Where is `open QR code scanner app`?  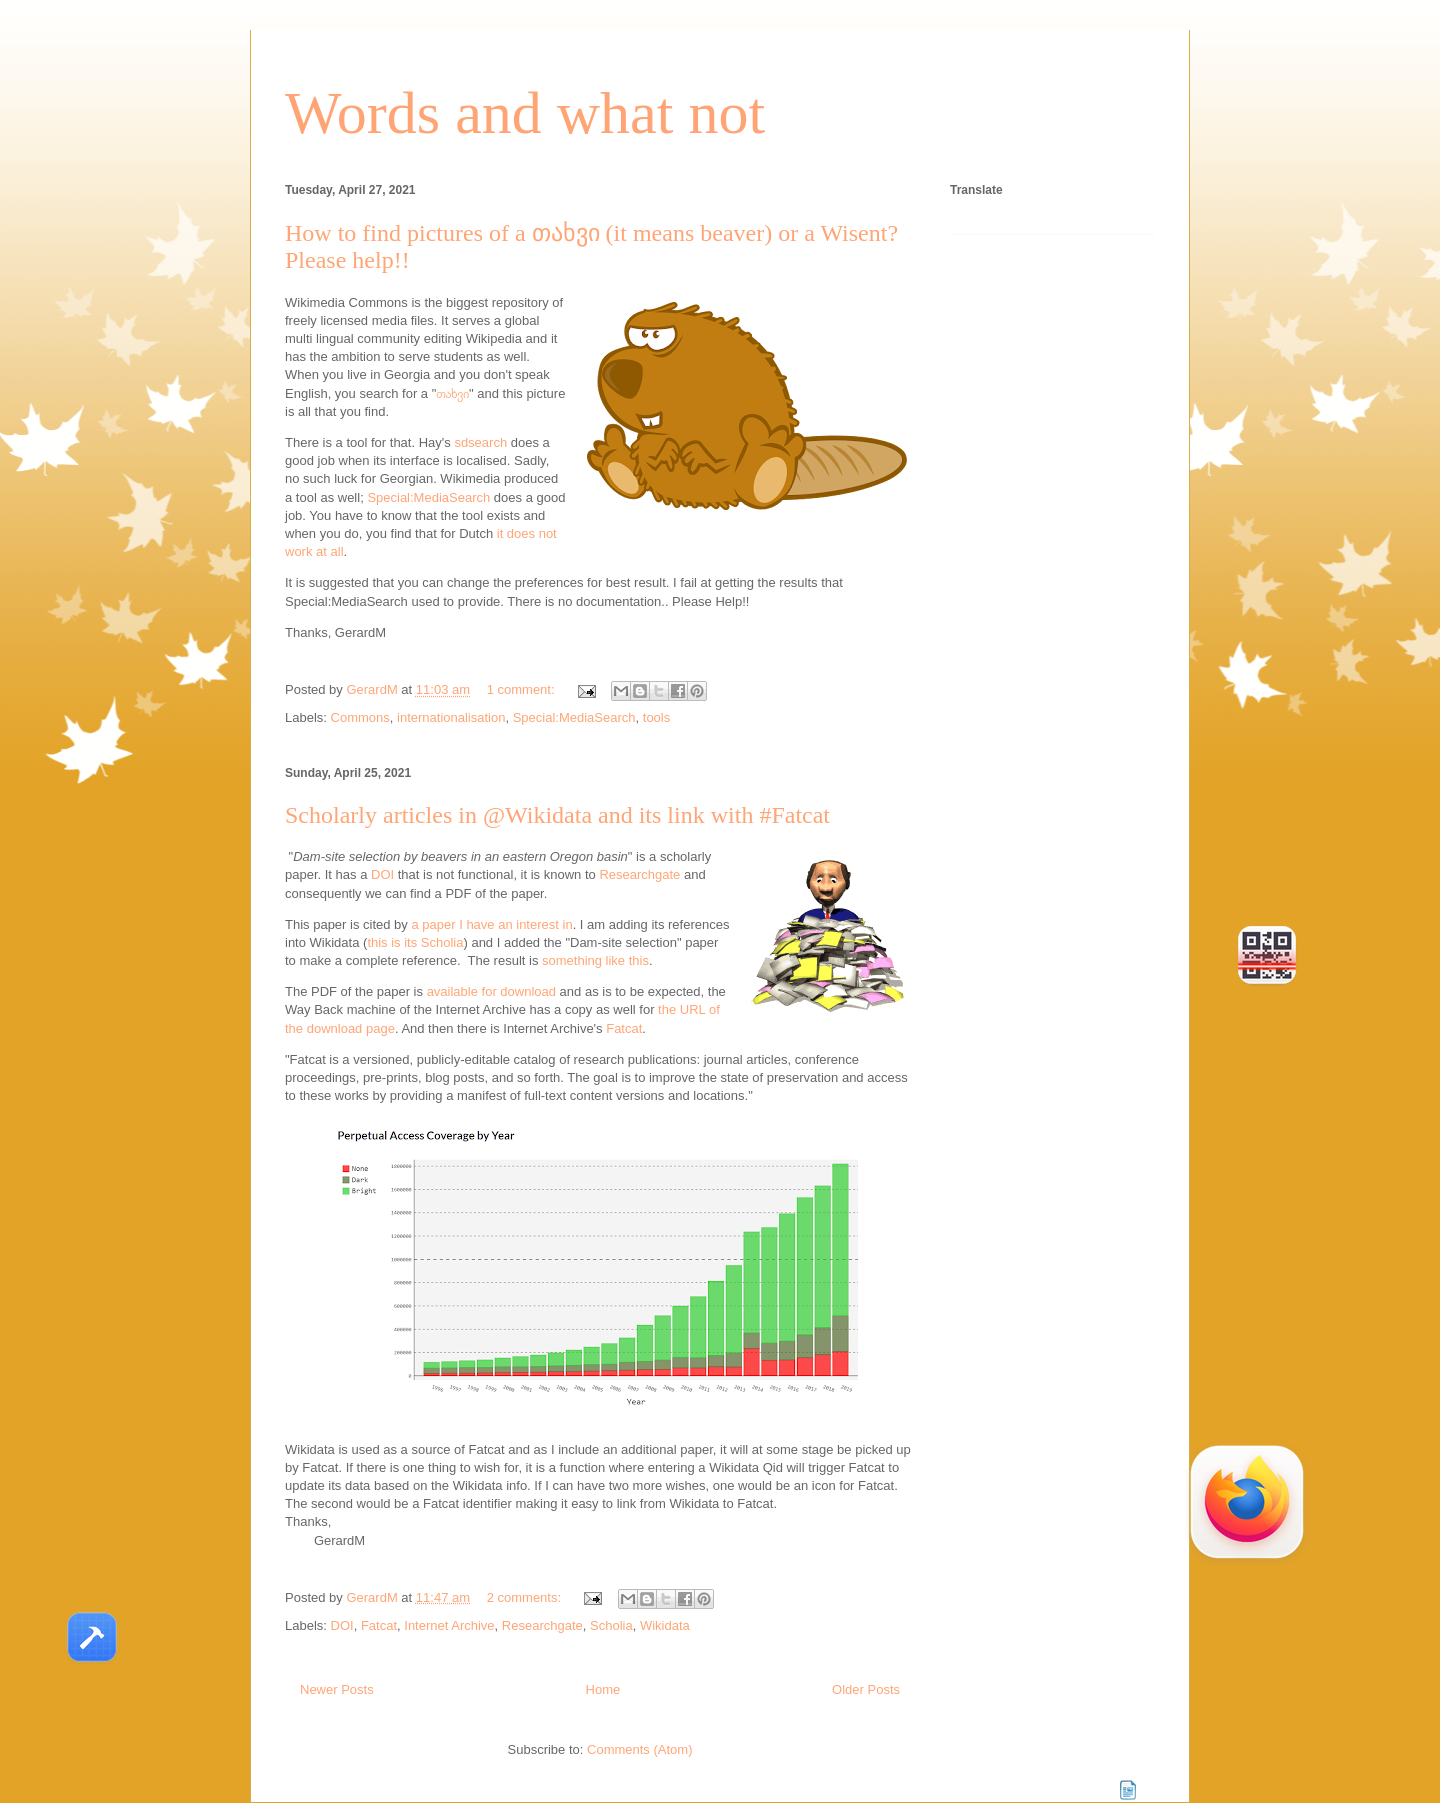
open QR code scanner app is located at coordinates (1267, 955).